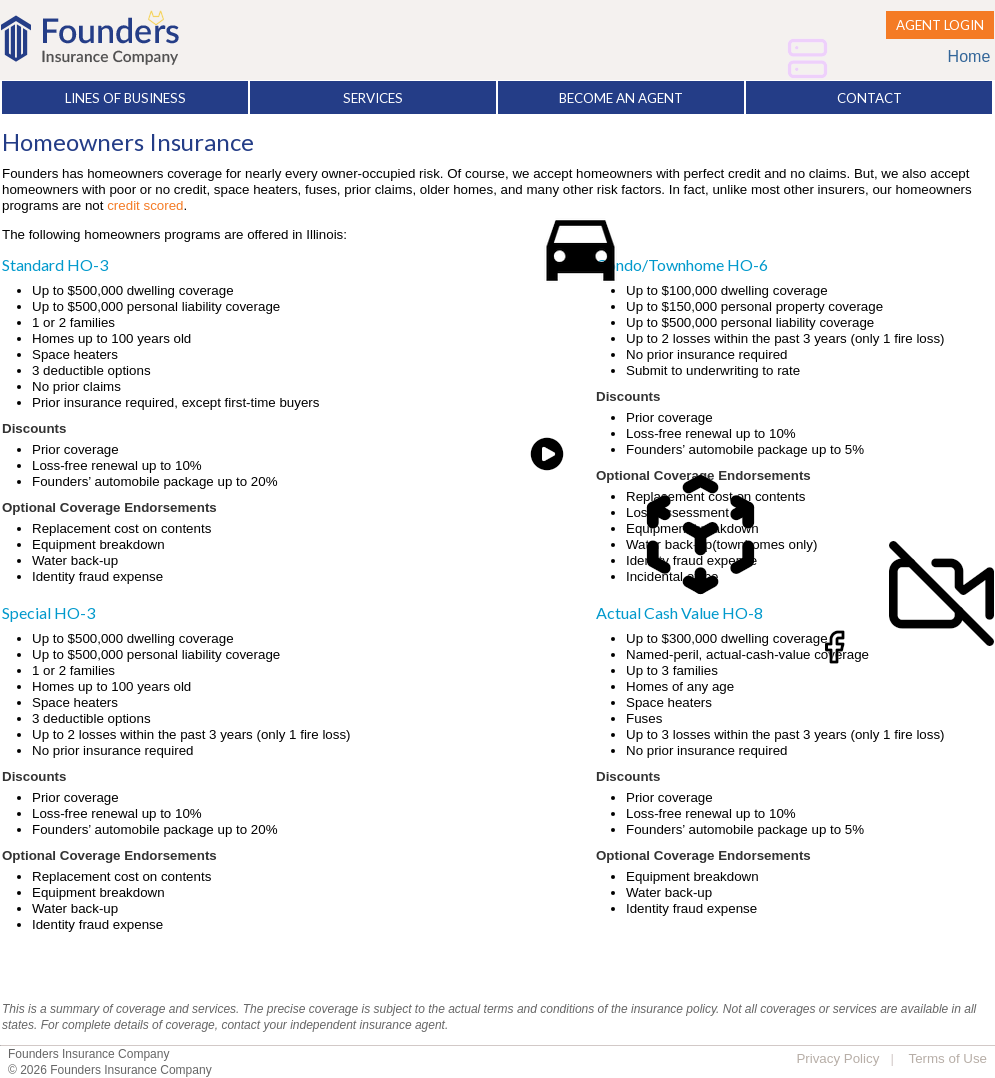  Describe the element at coordinates (580, 250) in the screenshot. I see `view estimated time of arrival for your drive` at that location.